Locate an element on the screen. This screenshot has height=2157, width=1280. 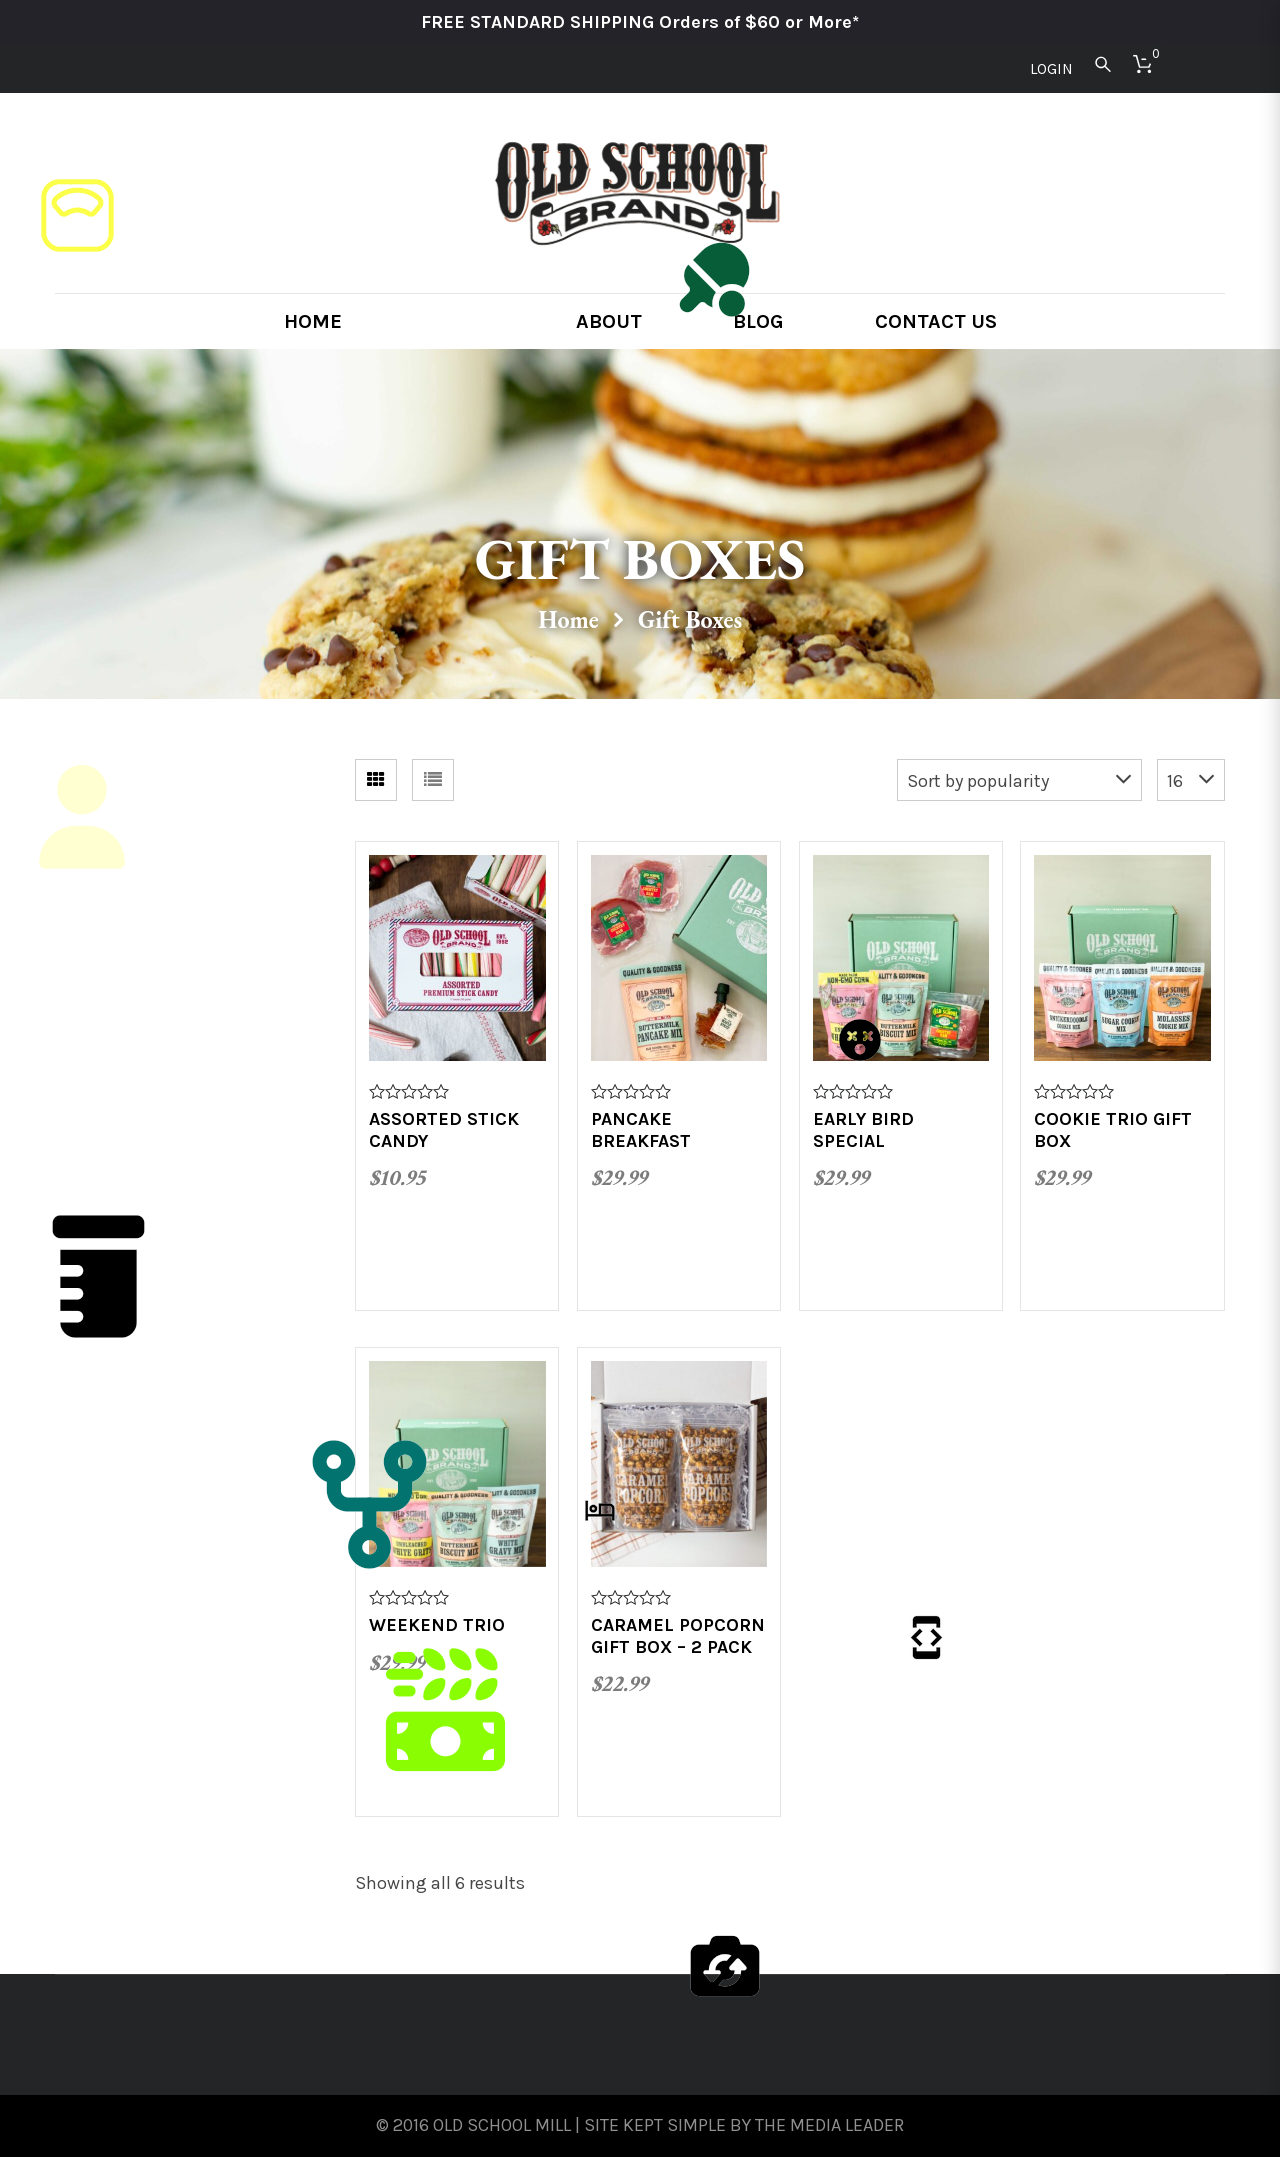
find nearby hotels or accommodation is located at coordinates (600, 1510).